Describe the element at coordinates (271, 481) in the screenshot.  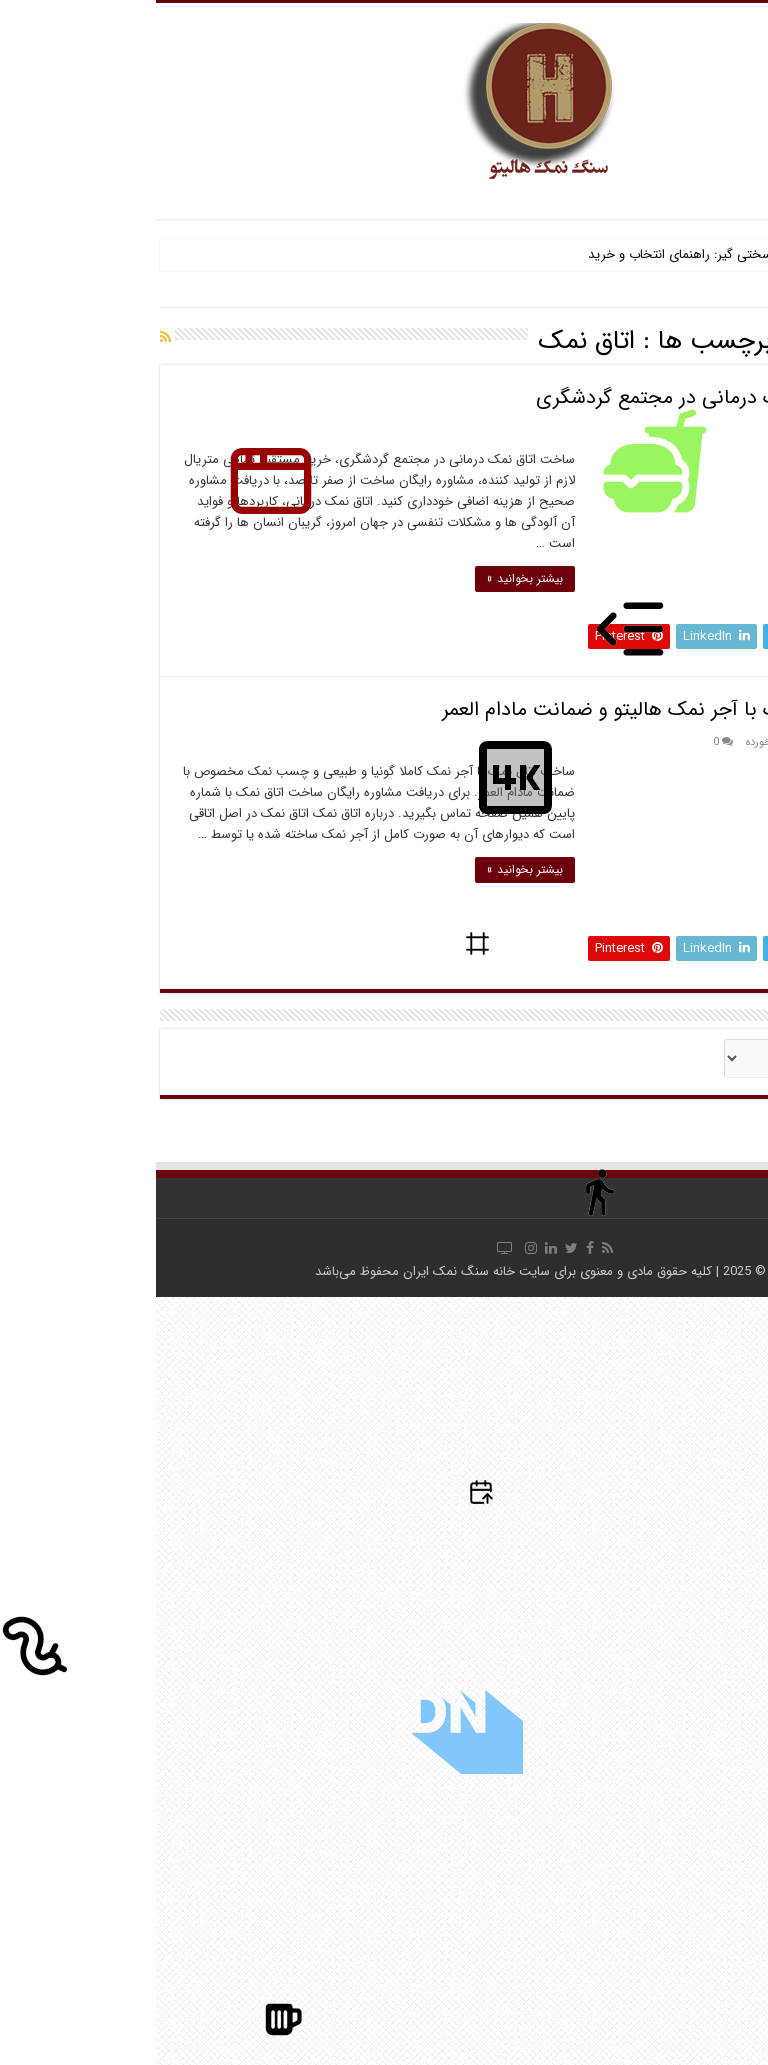
I see `open a new application window` at that location.